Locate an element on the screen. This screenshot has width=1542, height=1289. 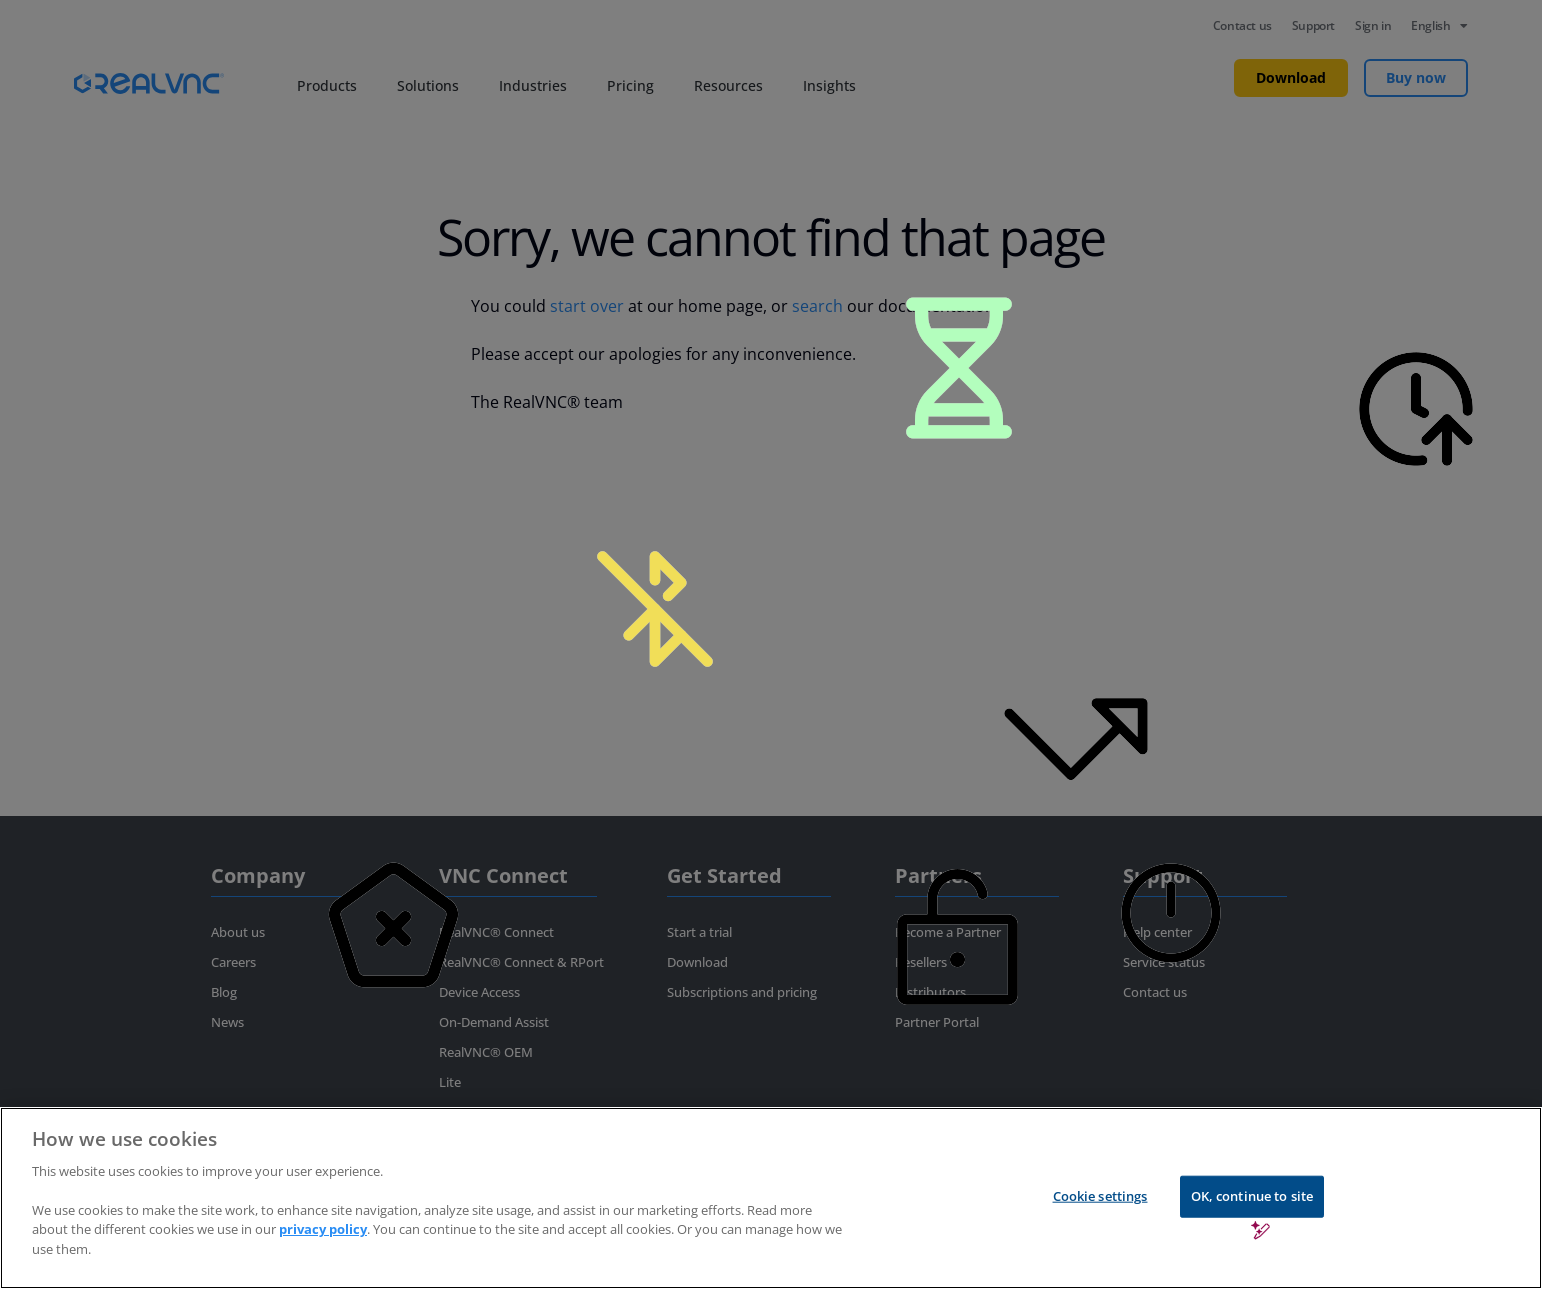
edit with AI assistance is located at coordinates (1261, 1231).